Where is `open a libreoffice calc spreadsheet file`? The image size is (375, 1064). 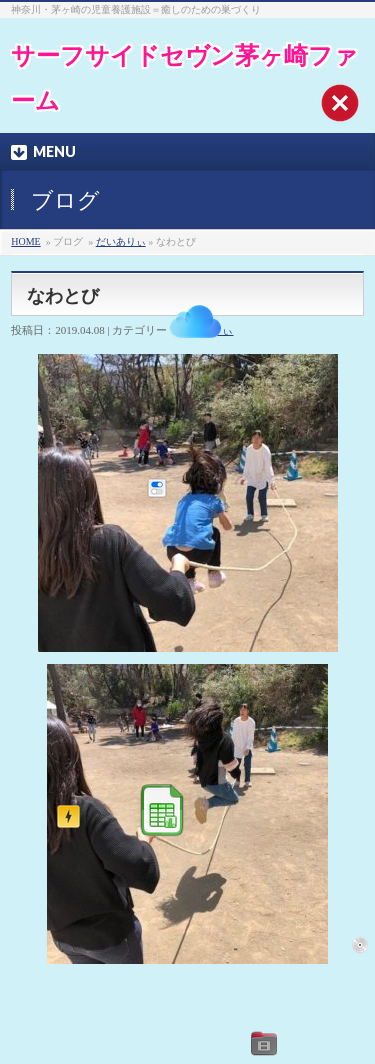
open a libreoffice calc spreadsheet file is located at coordinates (162, 810).